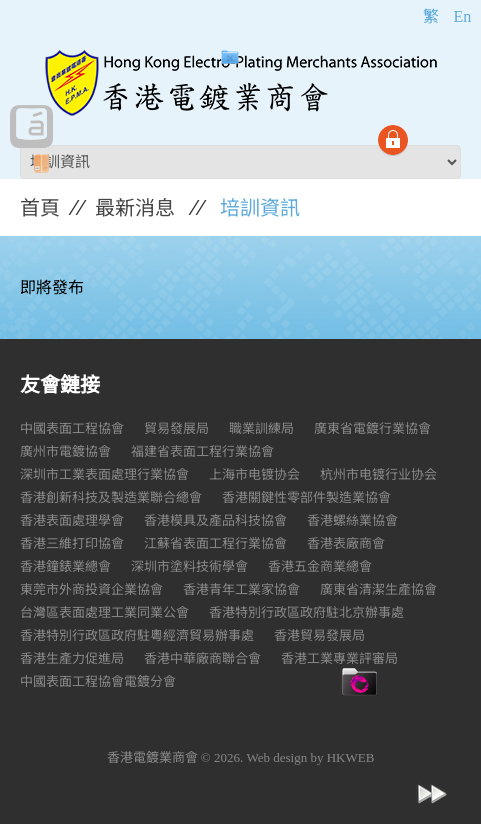  What do you see at coordinates (393, 140) in the screenshot?
I see `indicates a file or folder is read-only` at bounding box center [393, 140].